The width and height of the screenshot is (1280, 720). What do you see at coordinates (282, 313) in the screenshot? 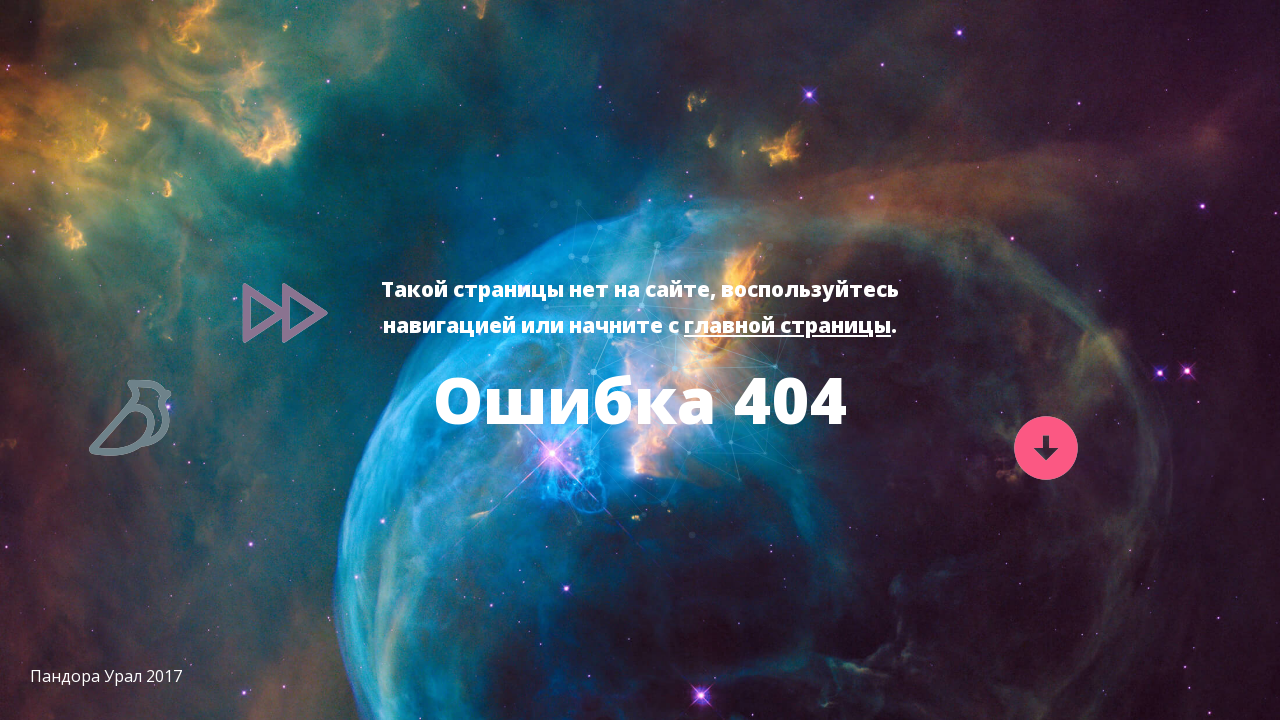
I see `fast forward or skip ahead in media playback` at bounding box center [282, 313].